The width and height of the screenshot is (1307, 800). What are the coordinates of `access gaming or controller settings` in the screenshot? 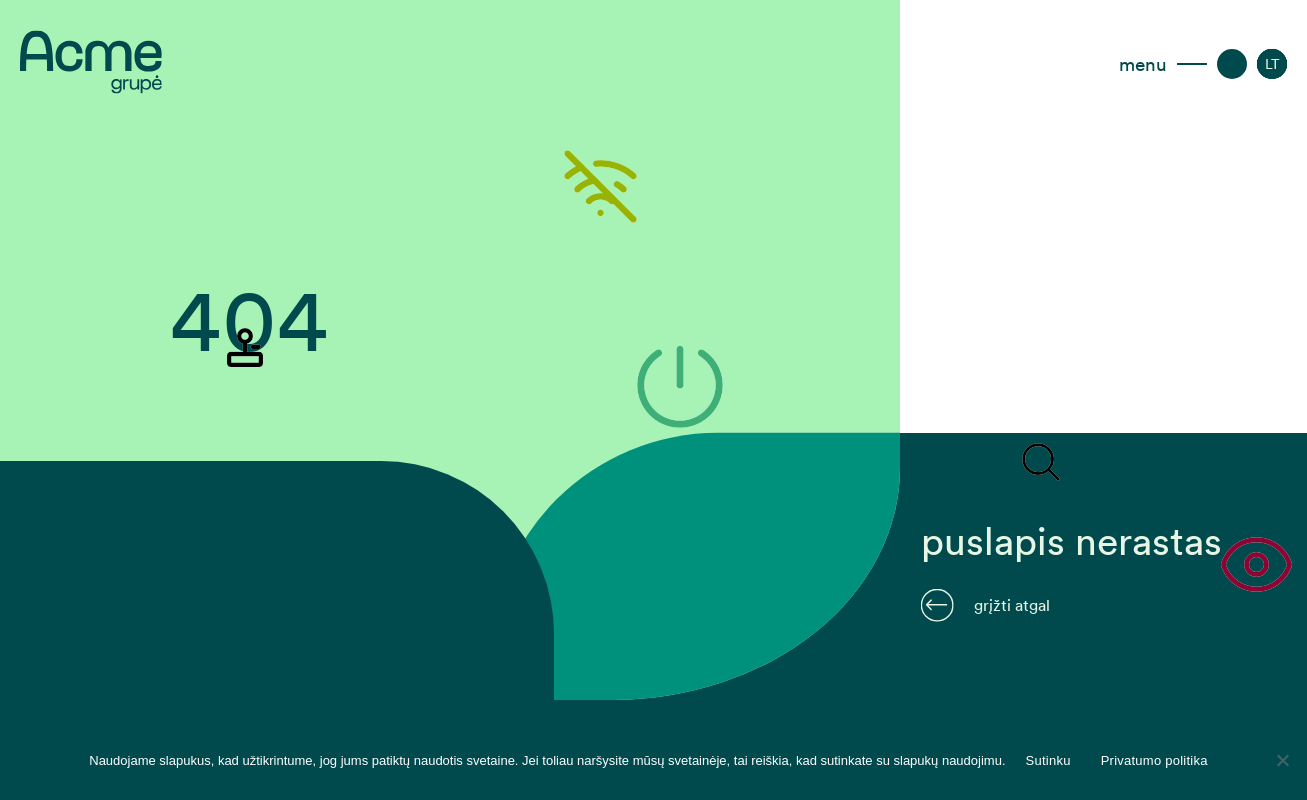 It's located at (245, 349).